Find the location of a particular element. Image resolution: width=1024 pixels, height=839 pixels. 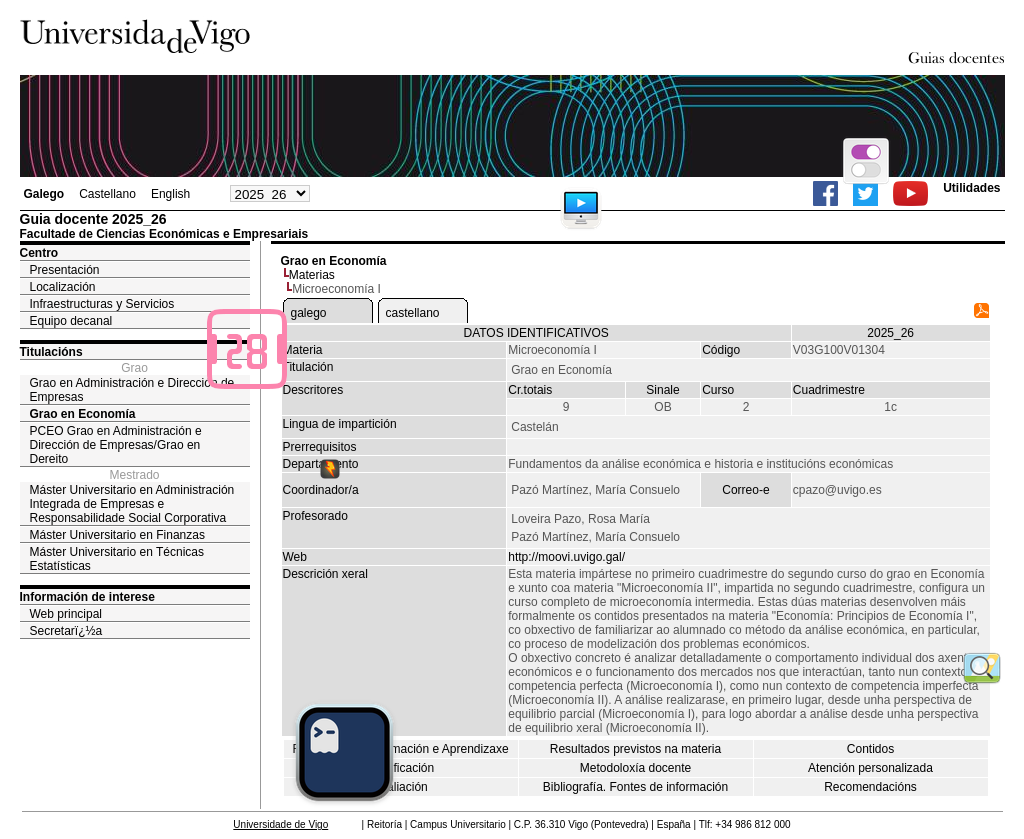

open variety slideshow app is located at coordinates (581, 208).